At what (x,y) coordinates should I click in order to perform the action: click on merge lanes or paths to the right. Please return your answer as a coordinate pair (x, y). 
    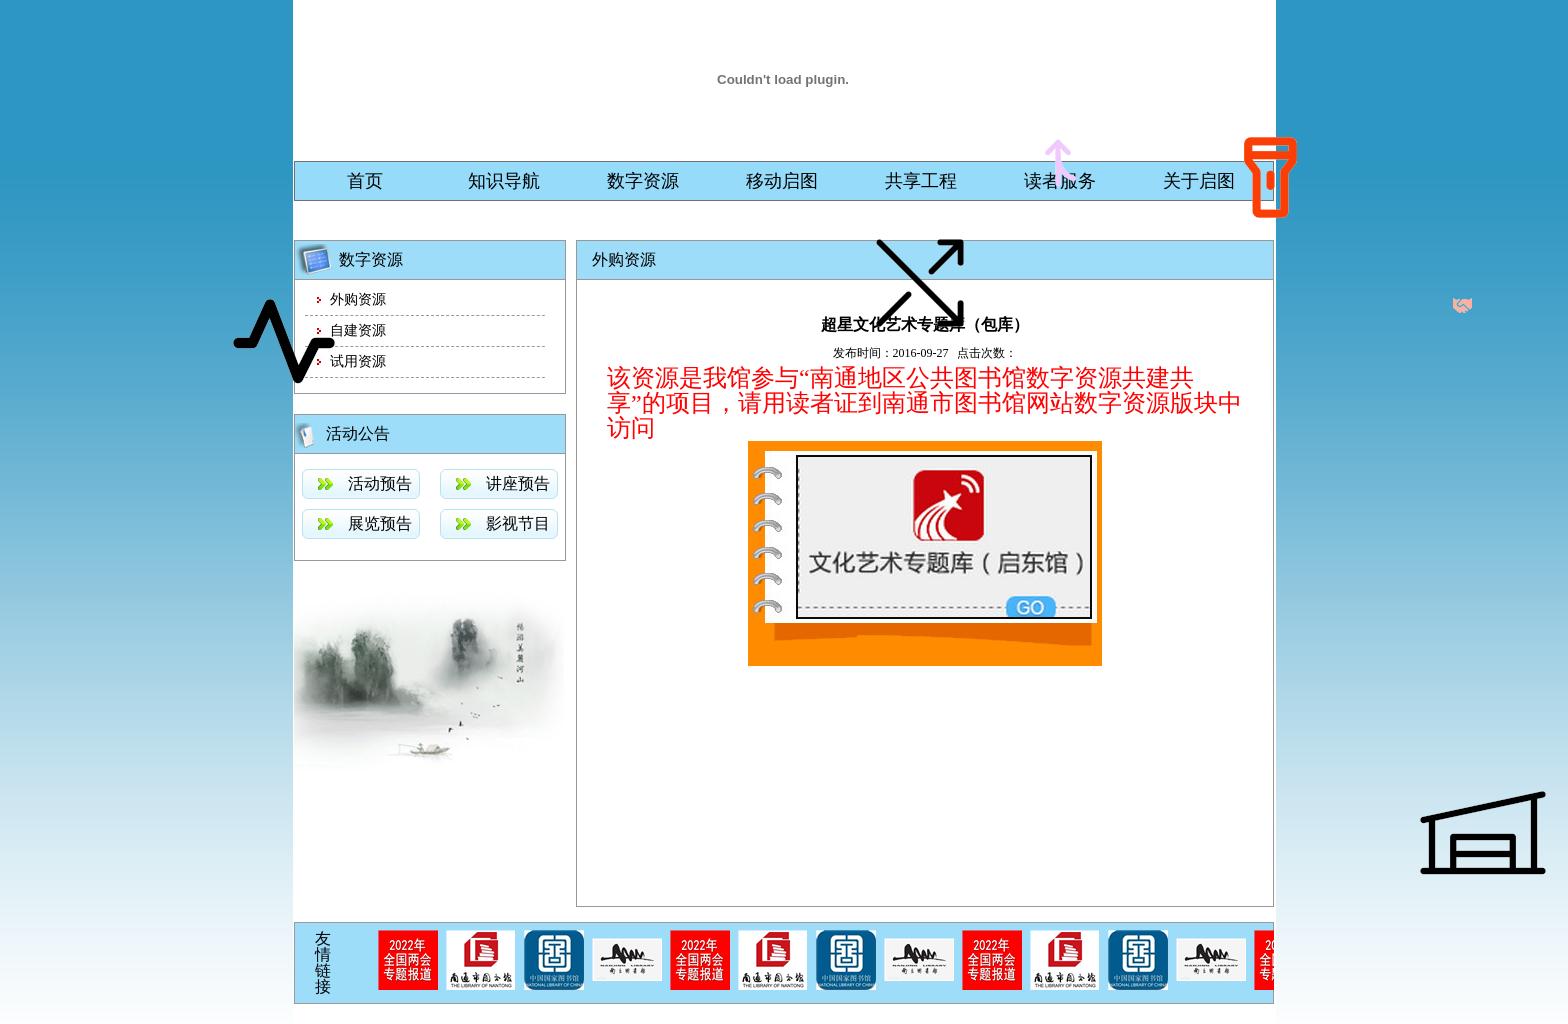
    Looking at the image, I should click on (1058, 163).